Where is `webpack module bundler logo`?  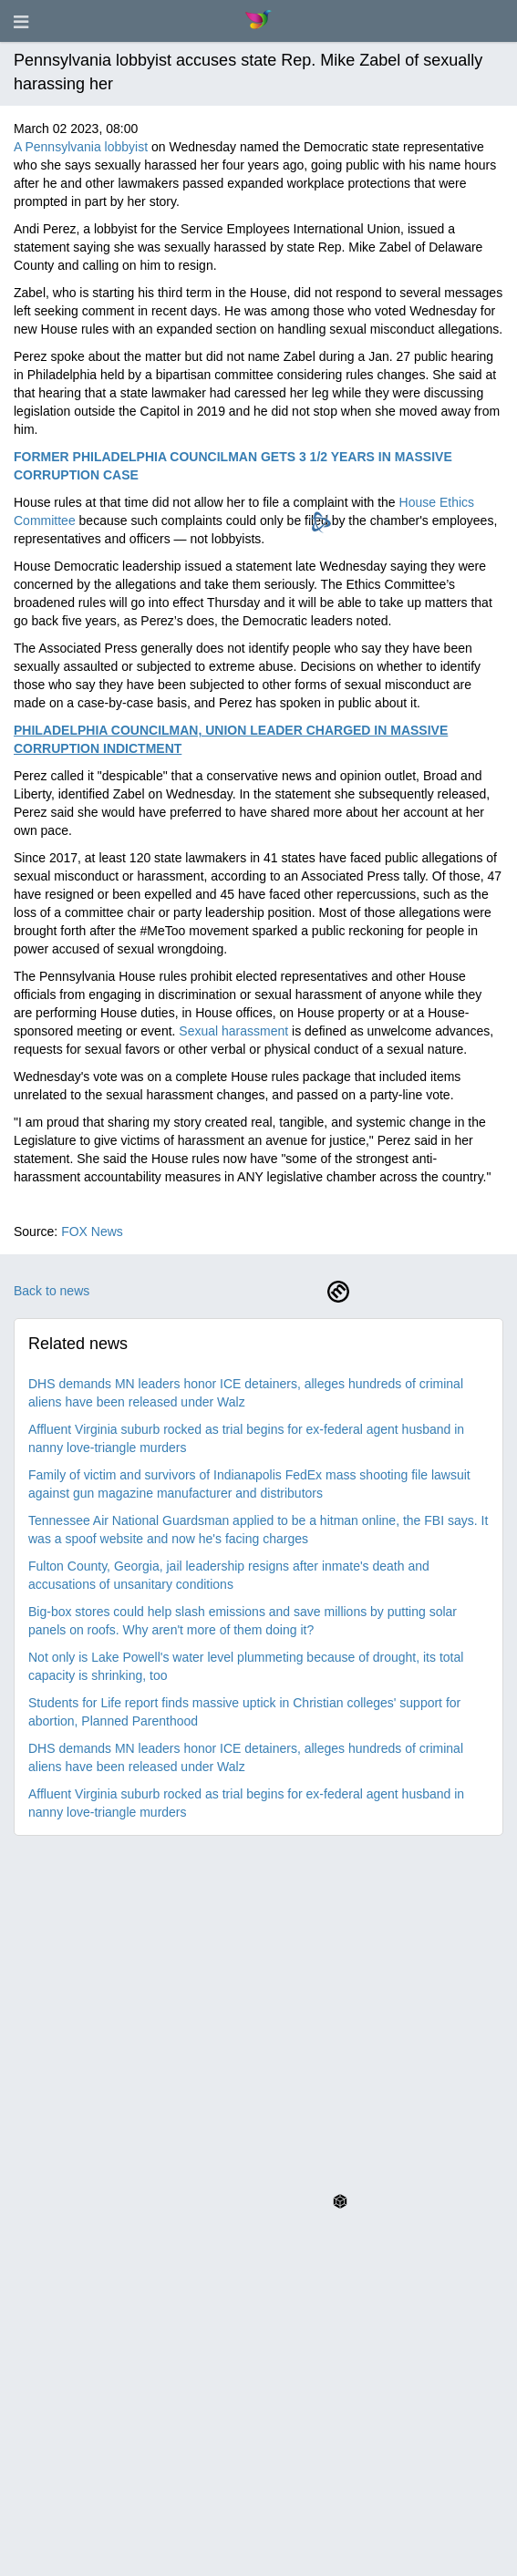
webpack module bundler logo is located at coordinates (340, 2201).